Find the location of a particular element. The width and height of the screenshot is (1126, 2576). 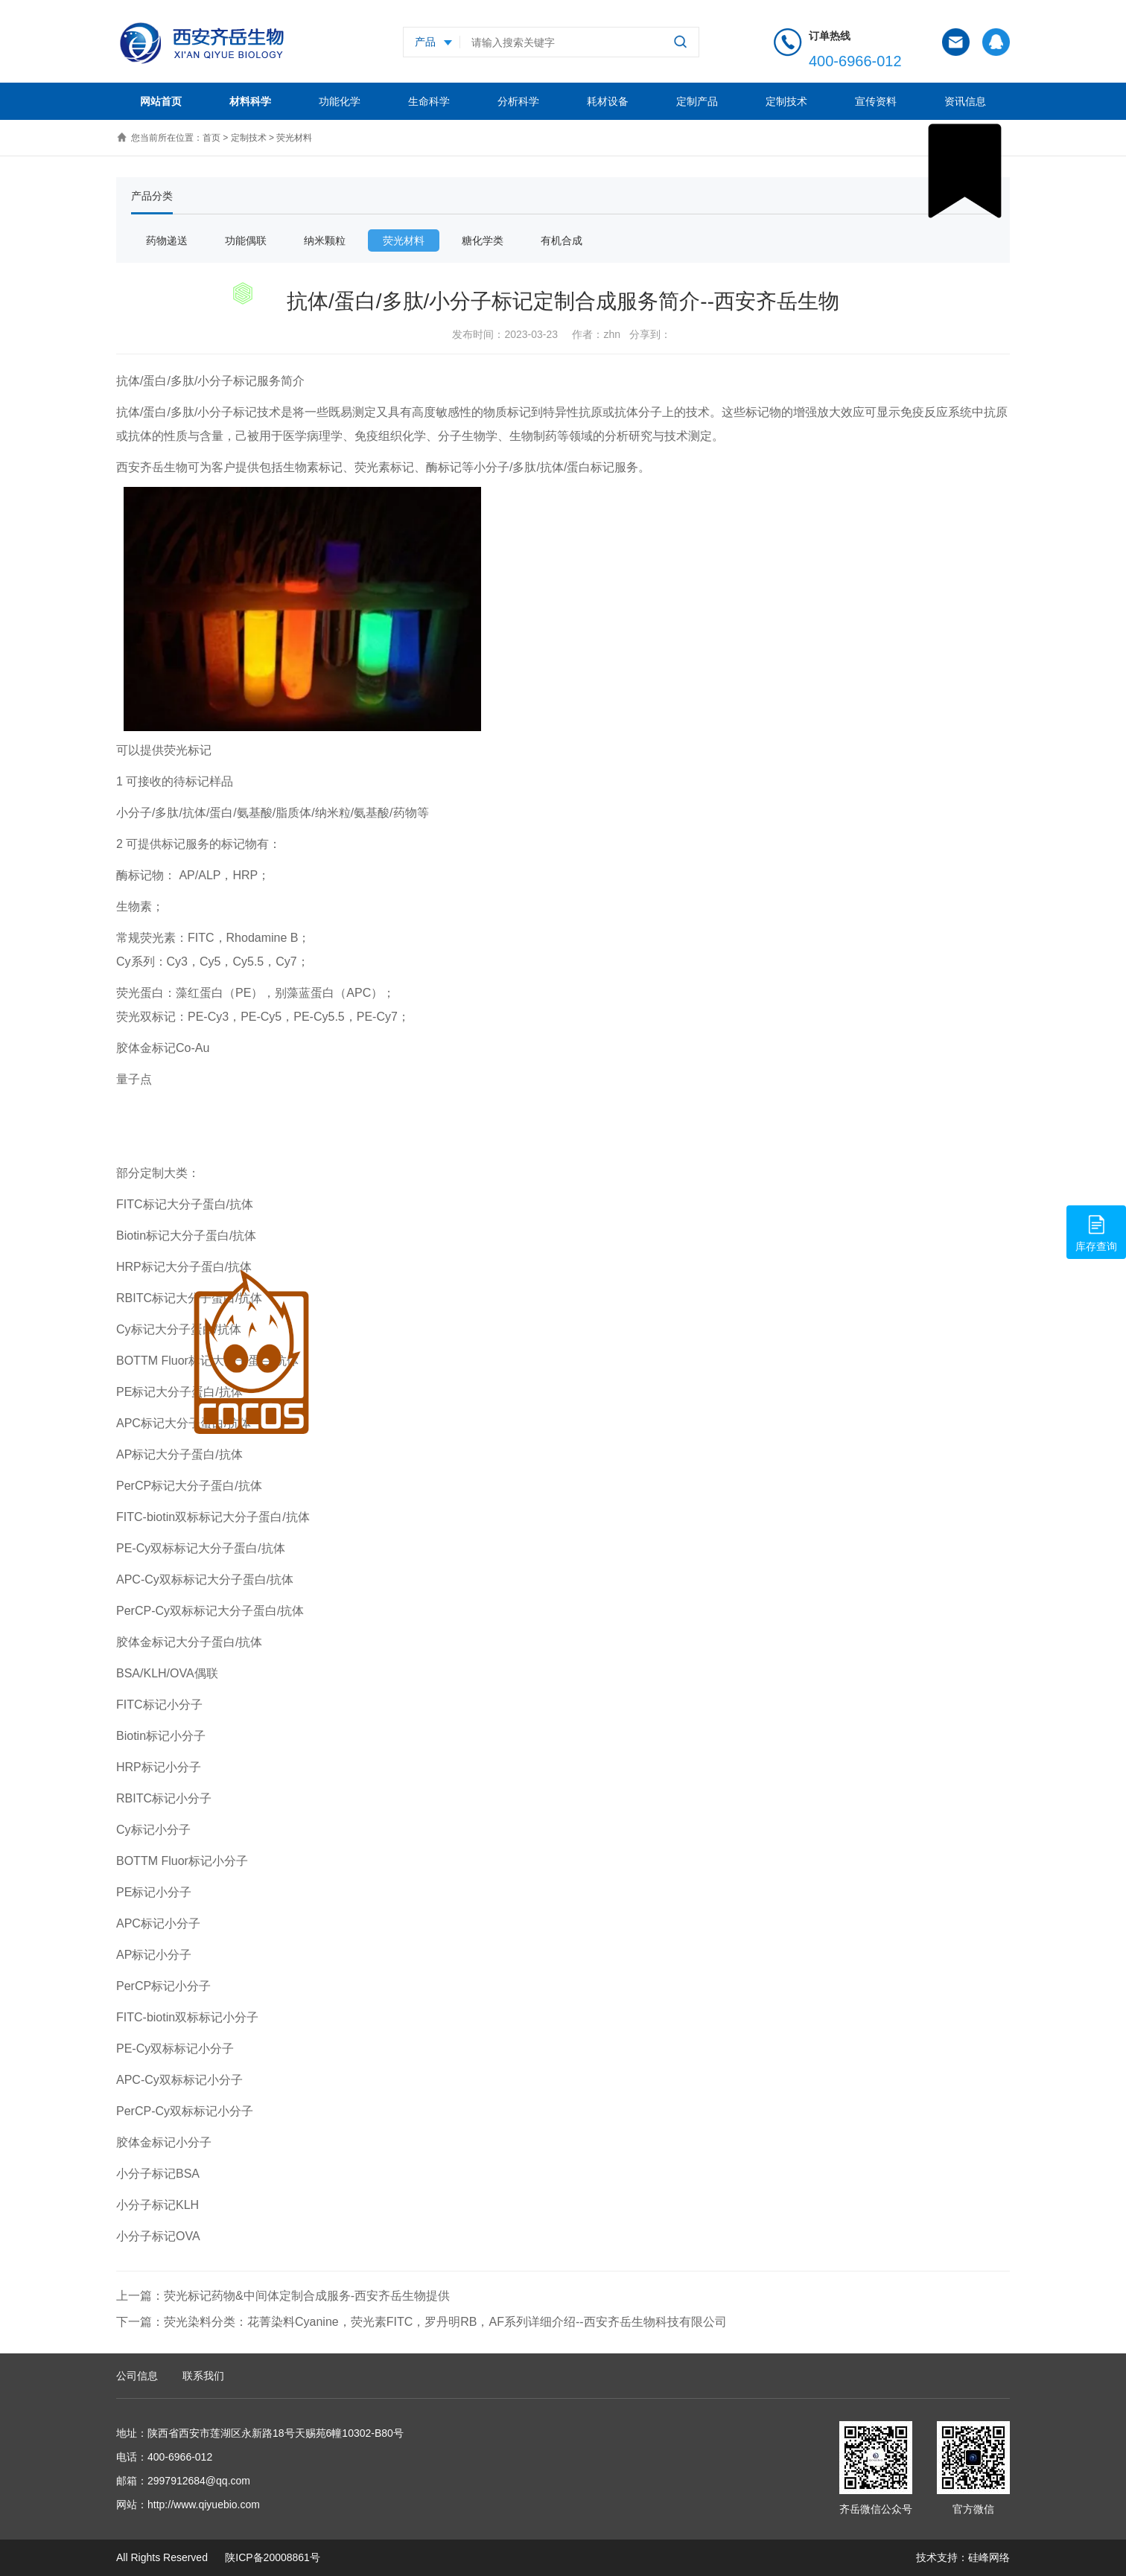

save this item to your bookmarks is located at coordinates (964, 169).